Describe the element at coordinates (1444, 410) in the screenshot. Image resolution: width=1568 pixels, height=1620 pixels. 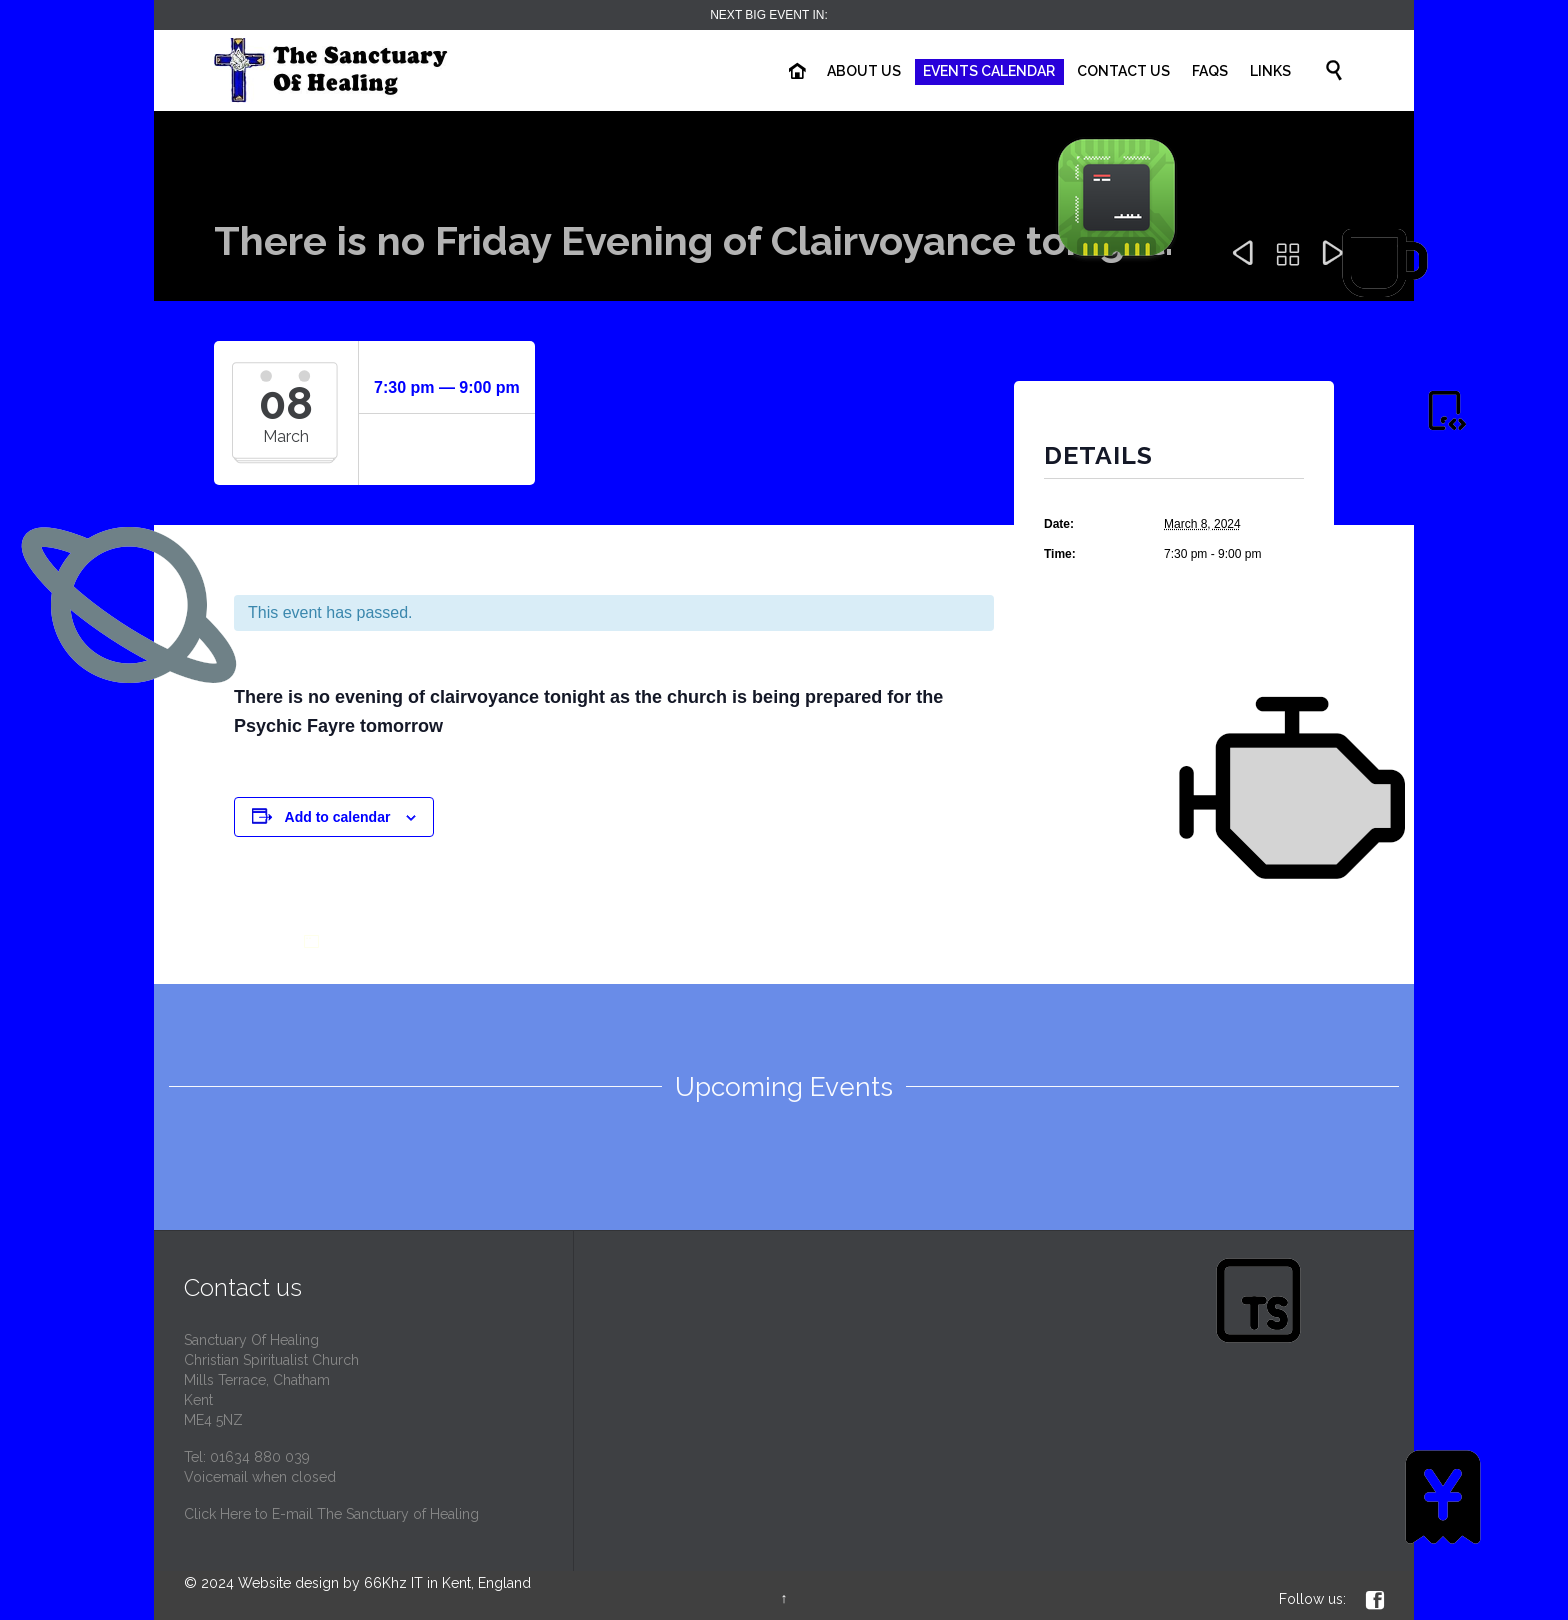
I see `access tablet developer tools` at that location.